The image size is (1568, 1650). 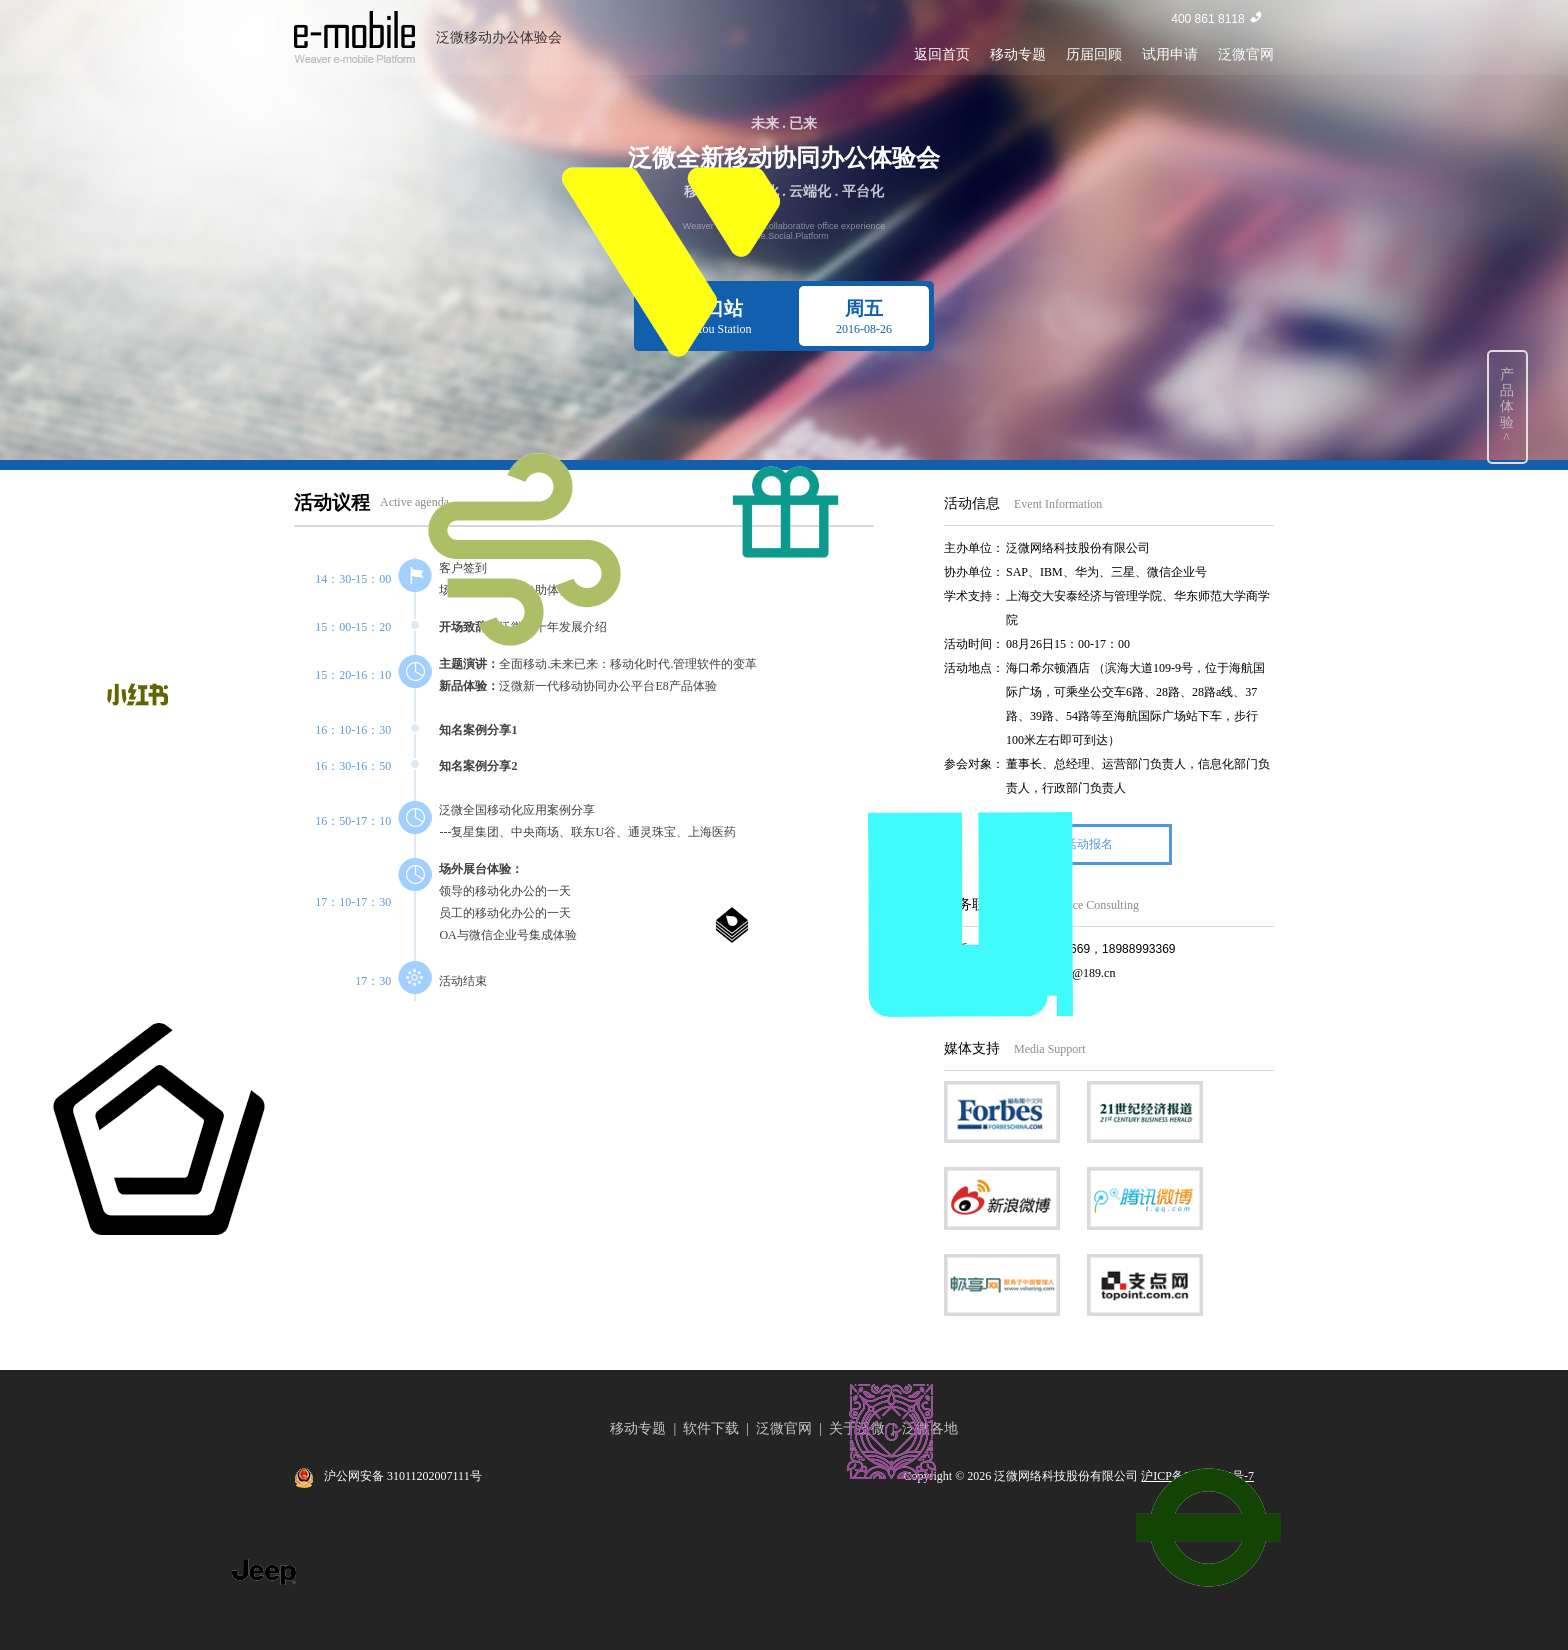 I want to click on vapor swift web framework logo, so click(x=732, y=925).